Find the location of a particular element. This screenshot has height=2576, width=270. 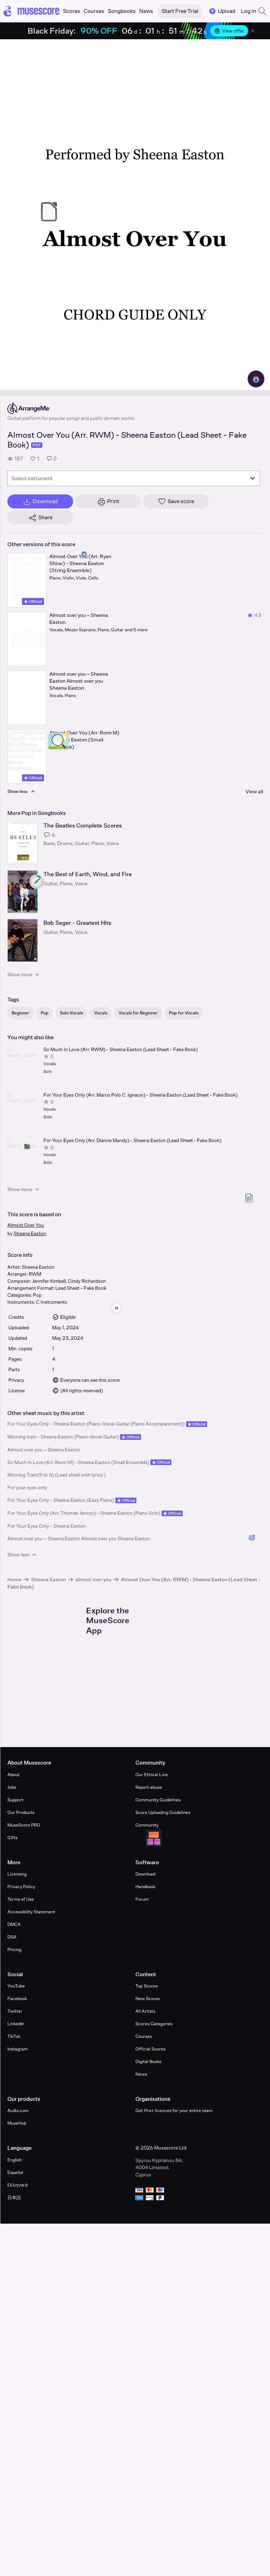

open sysprof system profiler is located at coordinates (36, 881).